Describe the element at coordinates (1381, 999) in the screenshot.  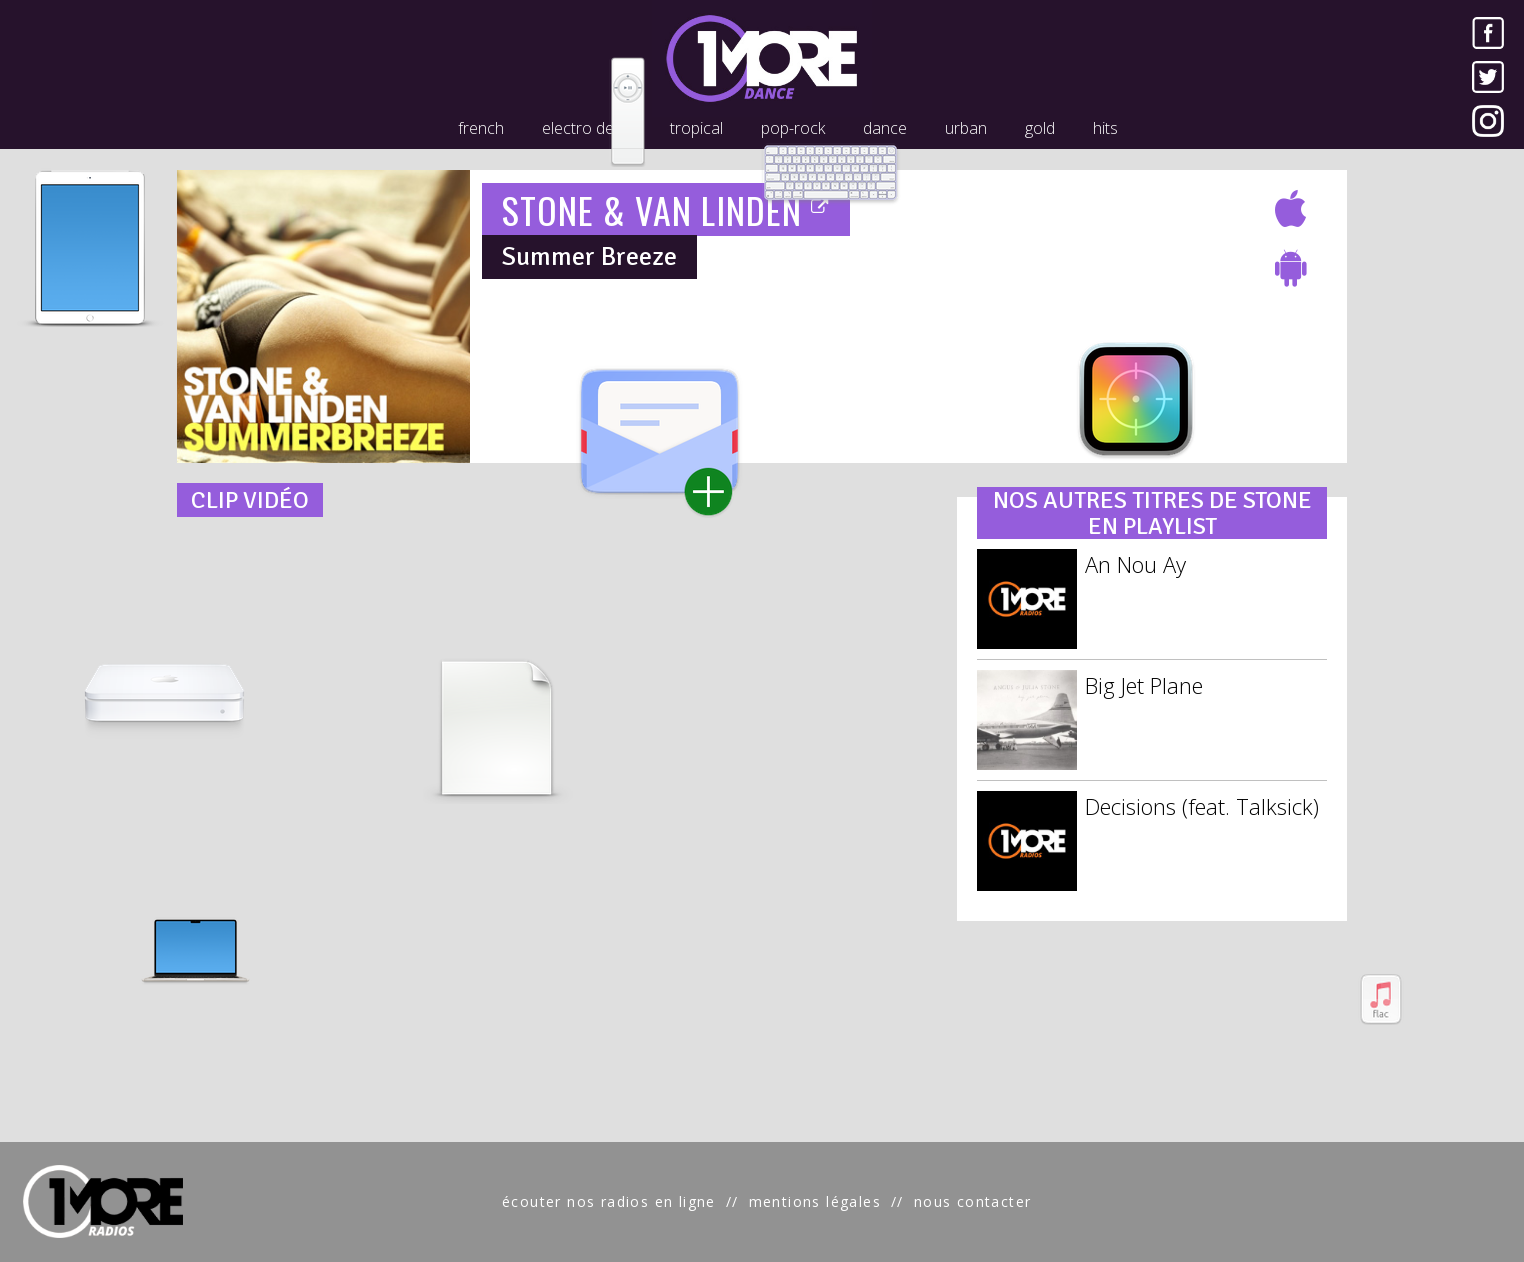
I see `a flac audio file` at that location.